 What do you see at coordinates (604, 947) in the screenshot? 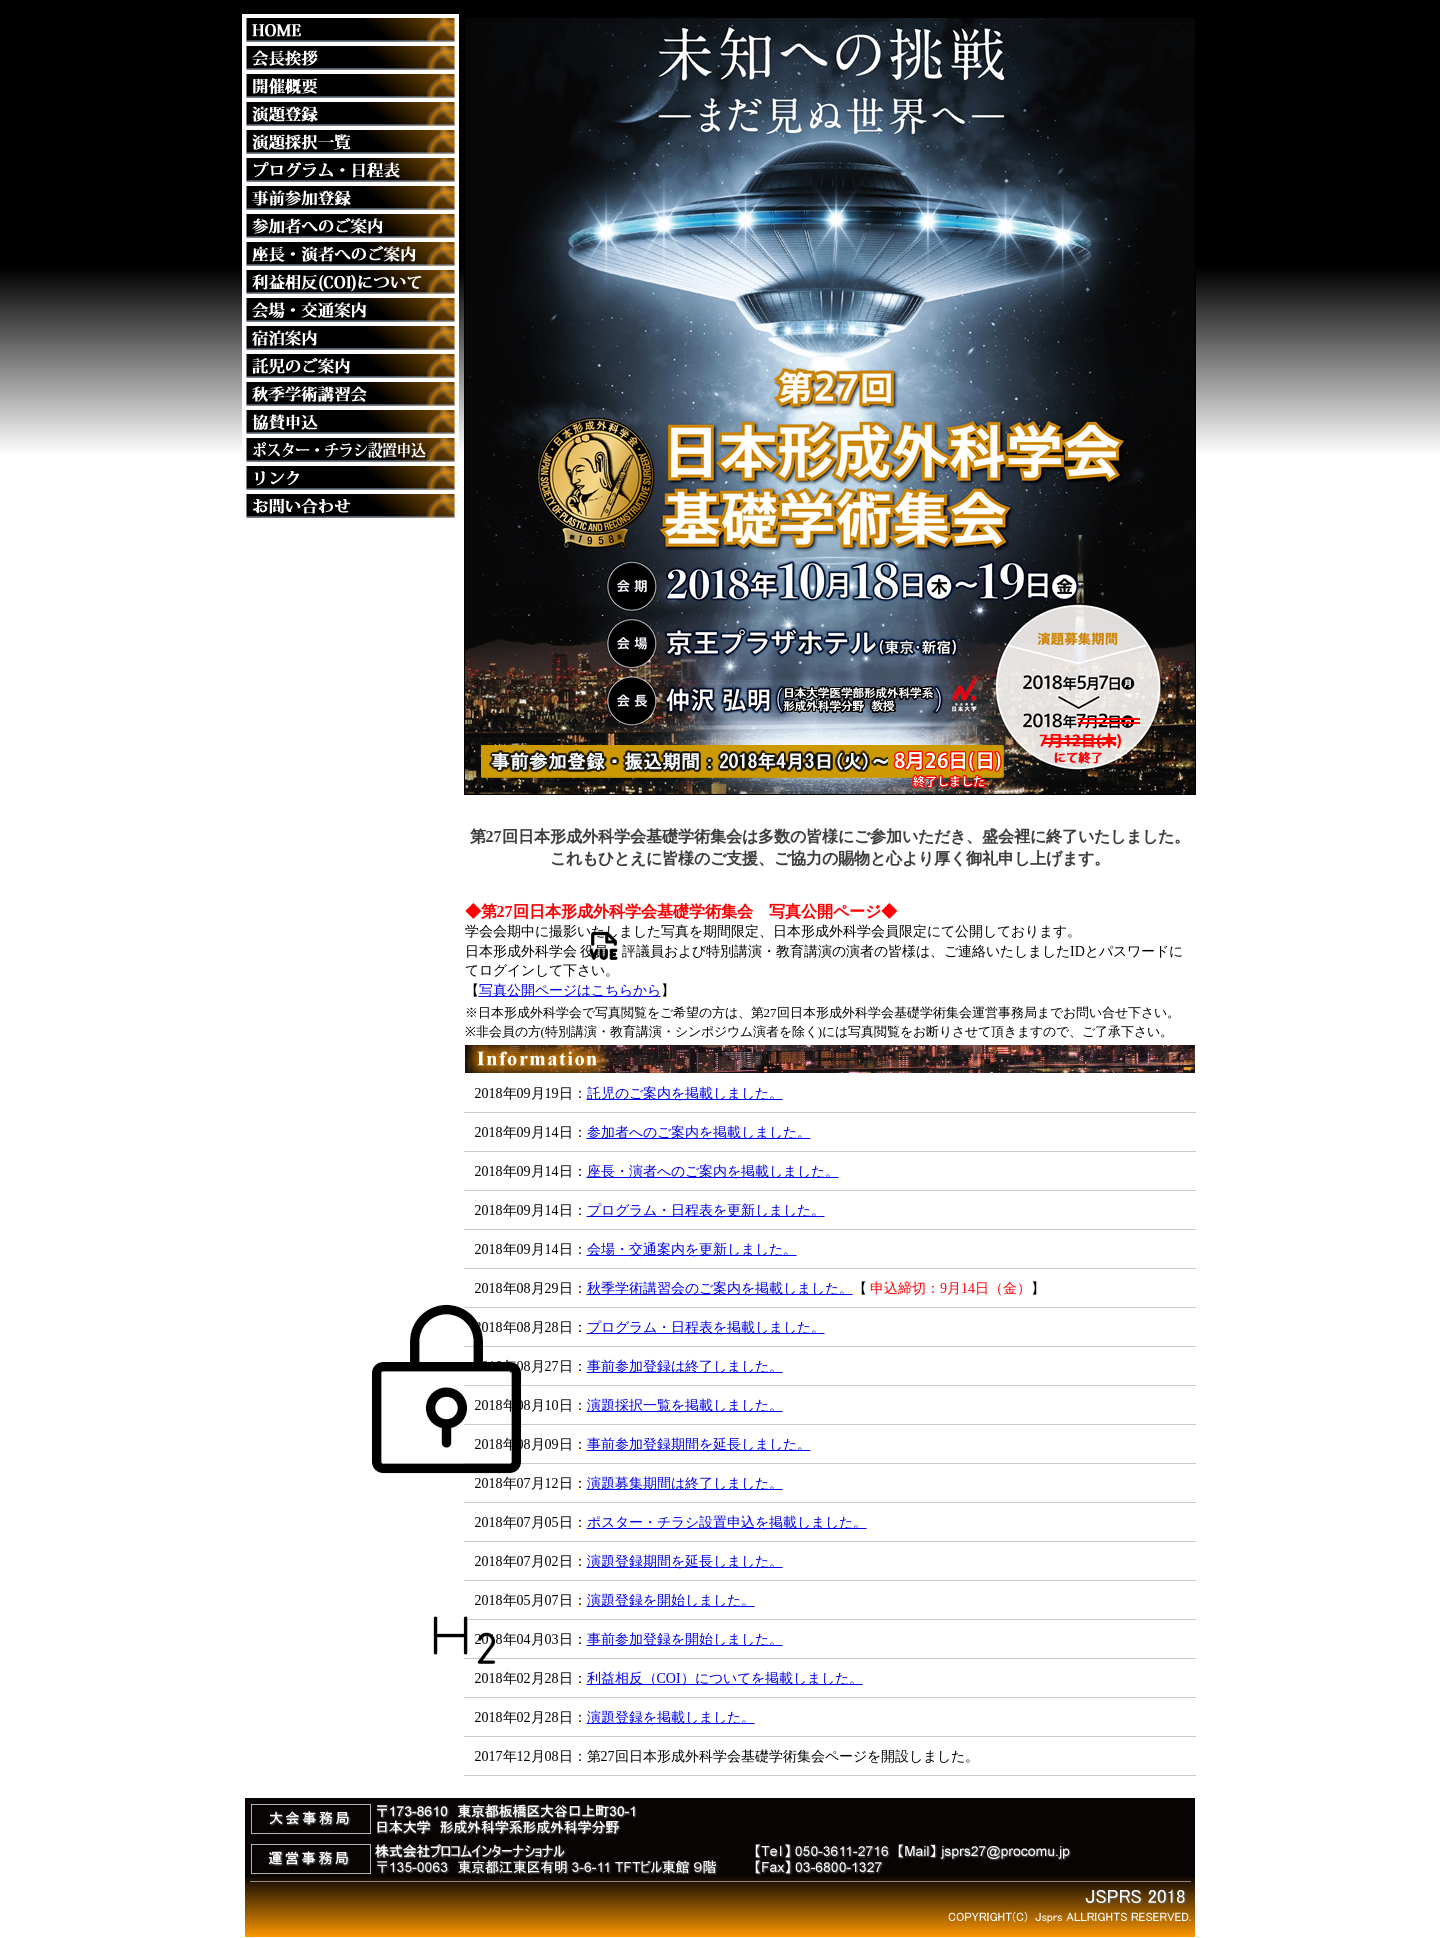
I see `vue.js file type indicator` at bounding box center [604, 947].